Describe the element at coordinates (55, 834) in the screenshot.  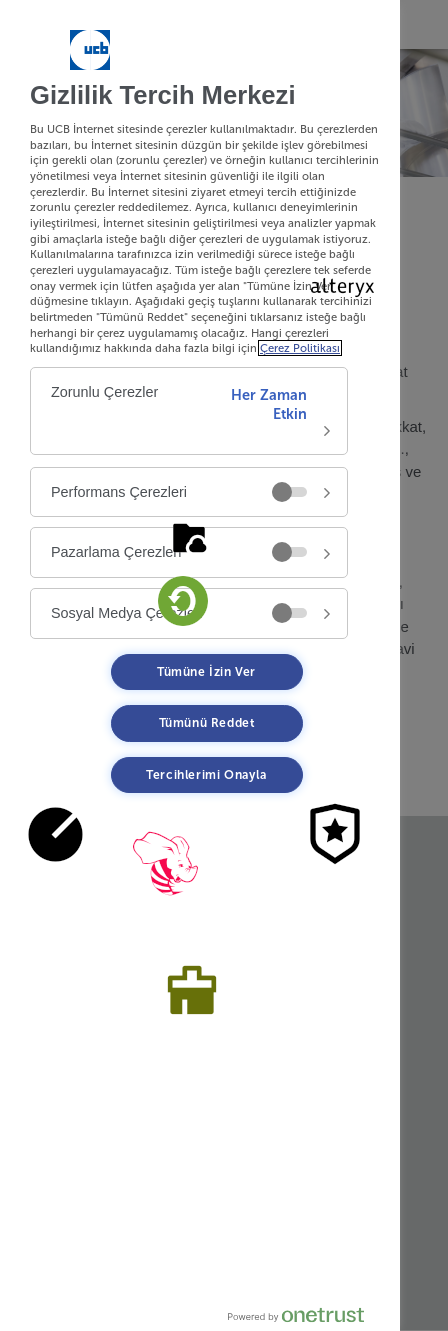
I see `open navigation or directional tools` at that location.